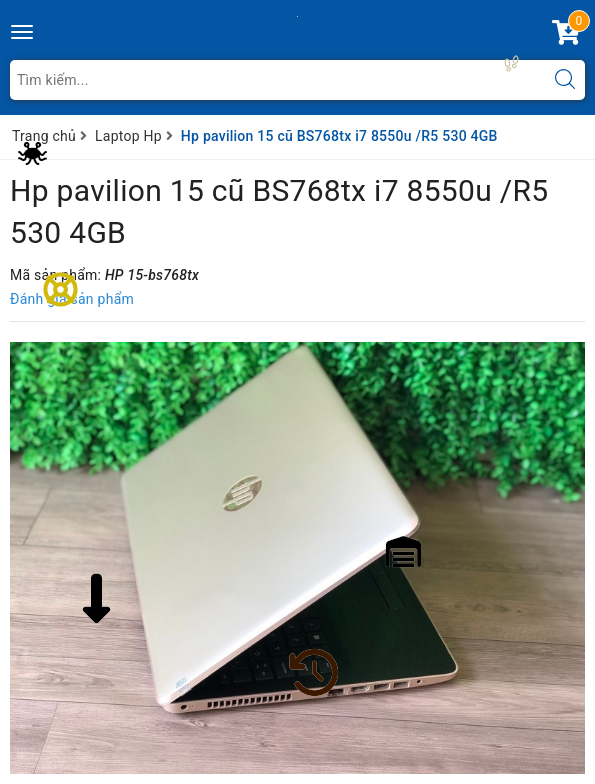 This screenshot has height=784, width=595. Describe the element at coordinates (403, 551) in the screenshot. I see `access warehouse or storage inventory` at that location.